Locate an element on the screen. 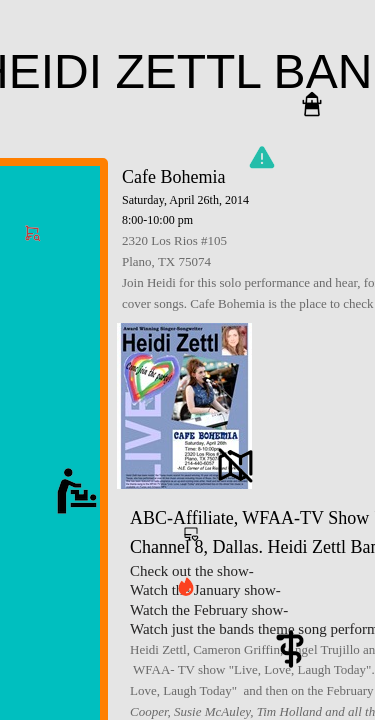  add this device to favorites is located at coordinates (191, 534).